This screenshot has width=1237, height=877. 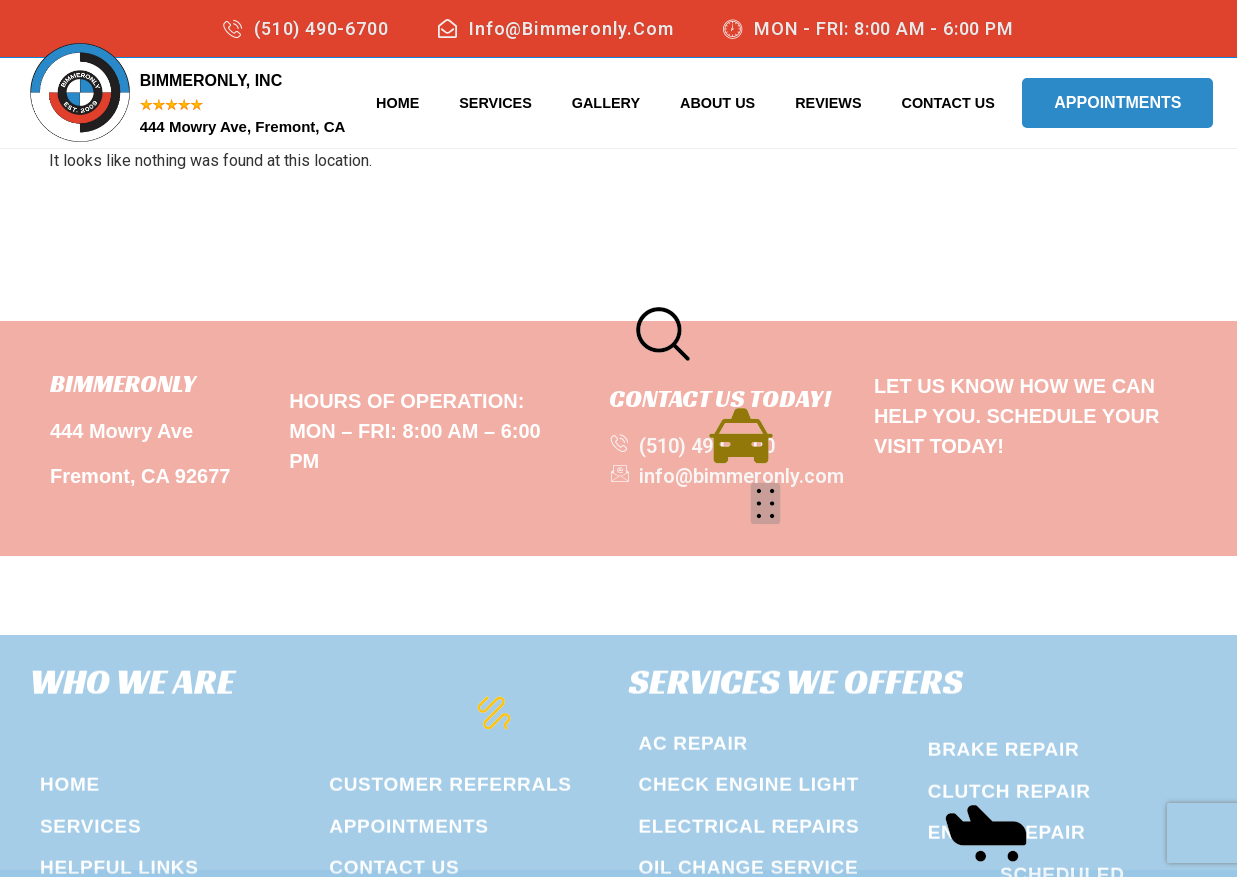 What do you see at coordinates (663, 334) in the screenshot?
I see `search for content or items` at bounding box center [663, 334].